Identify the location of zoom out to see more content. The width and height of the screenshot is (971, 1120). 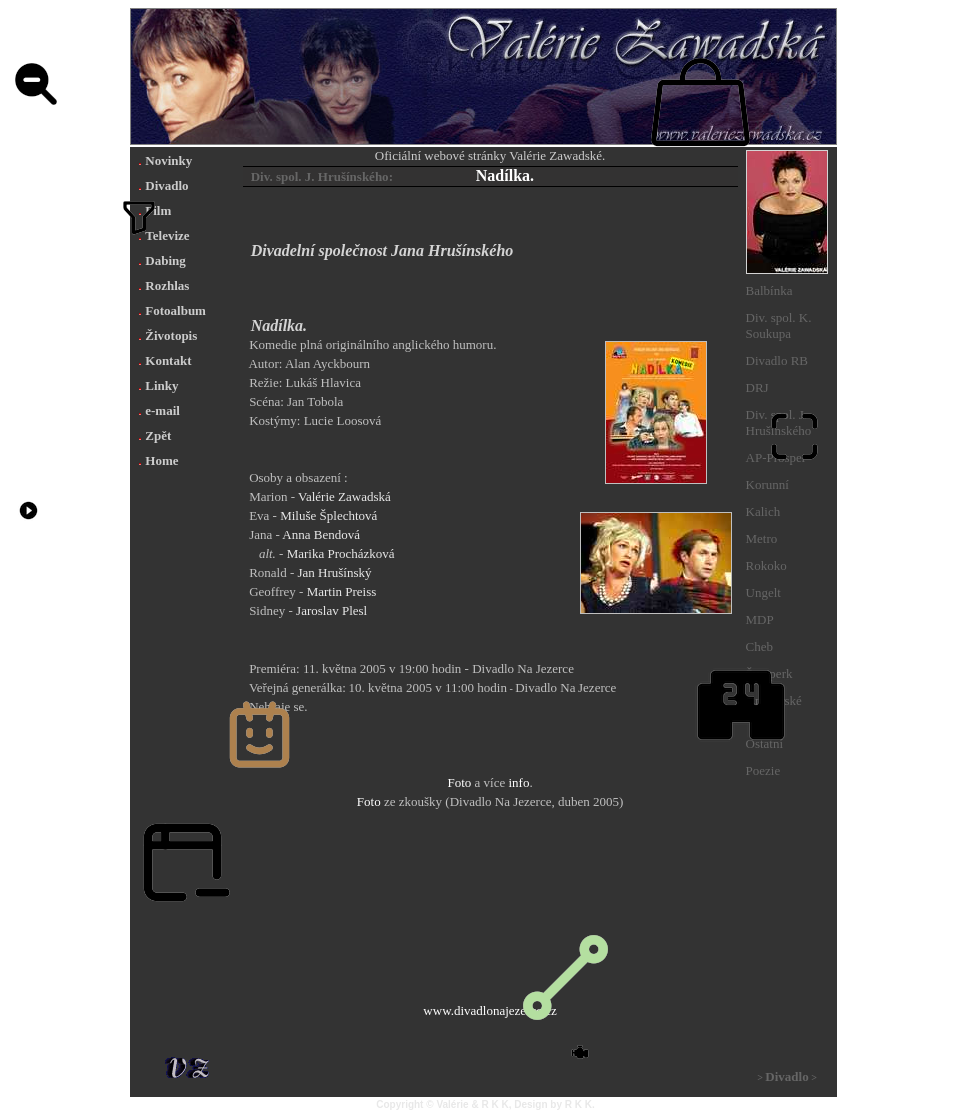
(36, 84).